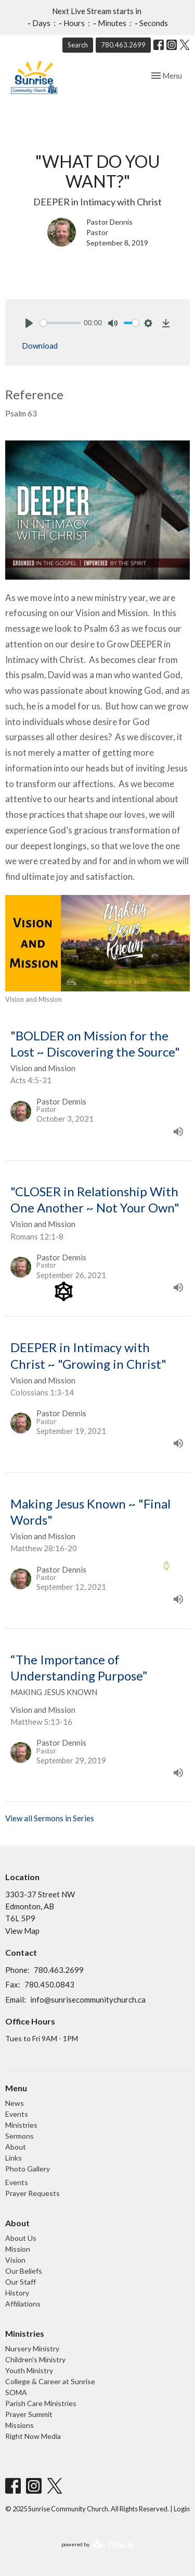 This screenshot has width=195, height=2576. What do you see at coordinates (63, 1291) in the screenshot?
I see `storj decentralized cloud storage logo` at bounding box center [63, 1291].